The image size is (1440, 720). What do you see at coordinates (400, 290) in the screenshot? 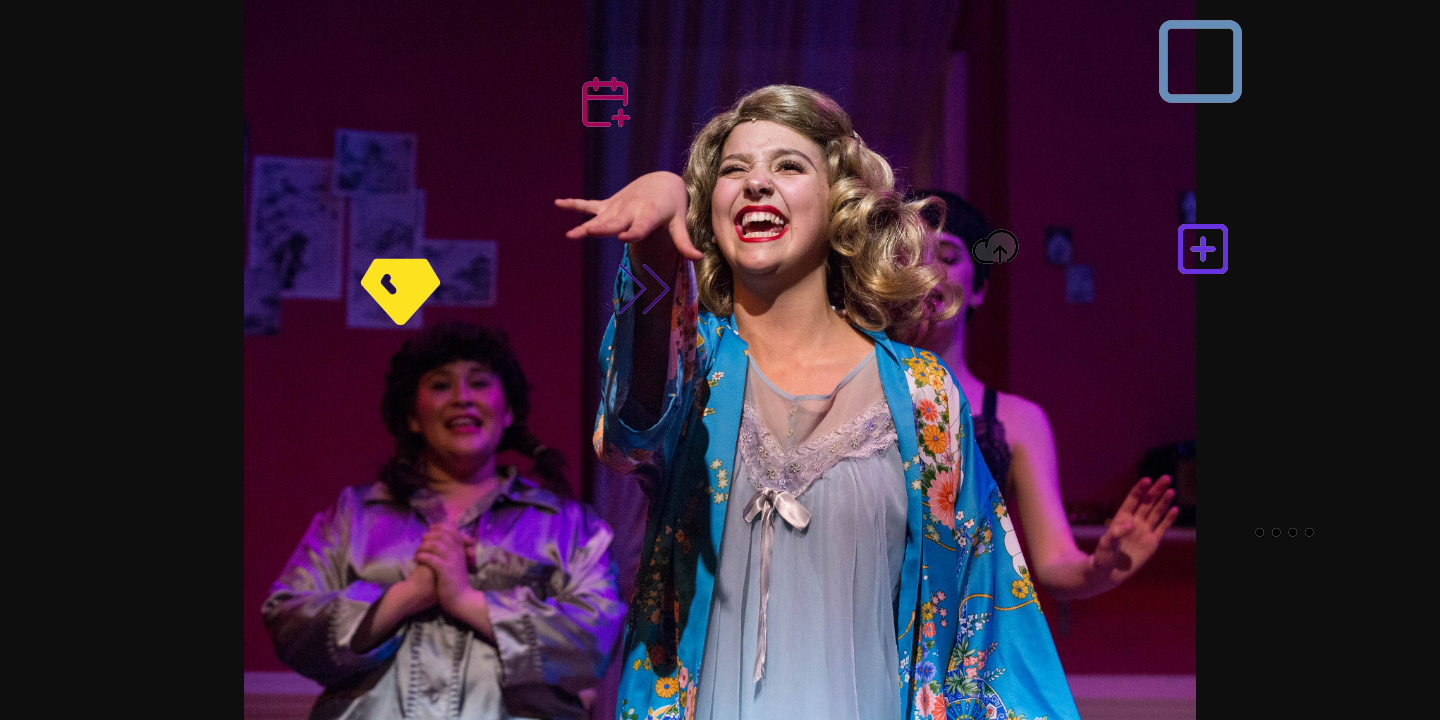
I see `indicates premium or pro membership status` at bounding box center [400, 290].